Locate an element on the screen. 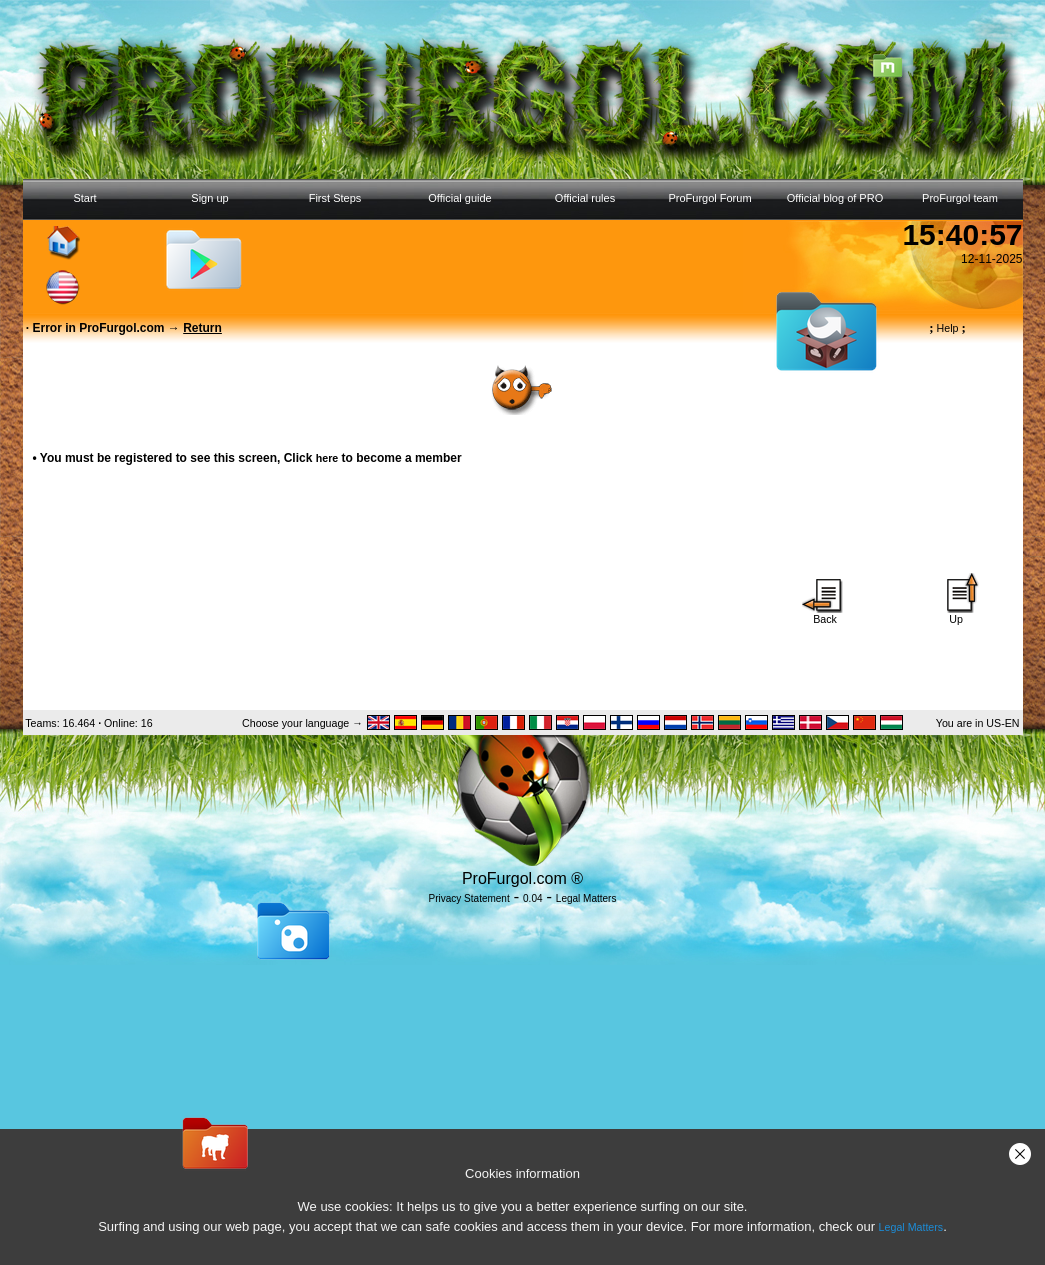 This screenshot has height=1265, width=1045. open bullguard antivirus folder is located at coordinates (215, 1145).